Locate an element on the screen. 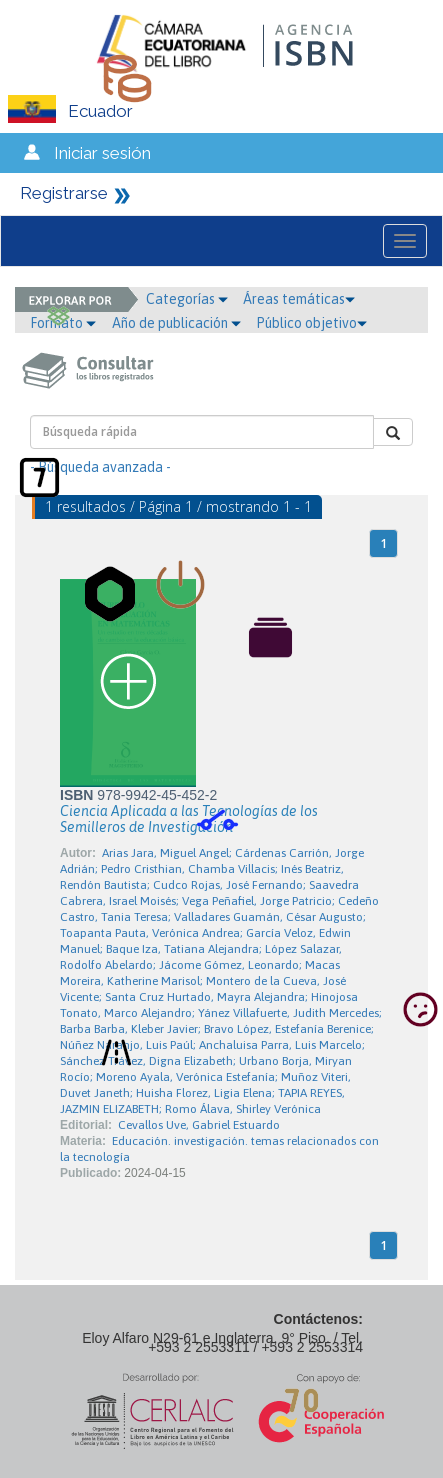 This screenshot has height=1478, width=443. view your coin balance or currency is located at coordinates (127, 78).